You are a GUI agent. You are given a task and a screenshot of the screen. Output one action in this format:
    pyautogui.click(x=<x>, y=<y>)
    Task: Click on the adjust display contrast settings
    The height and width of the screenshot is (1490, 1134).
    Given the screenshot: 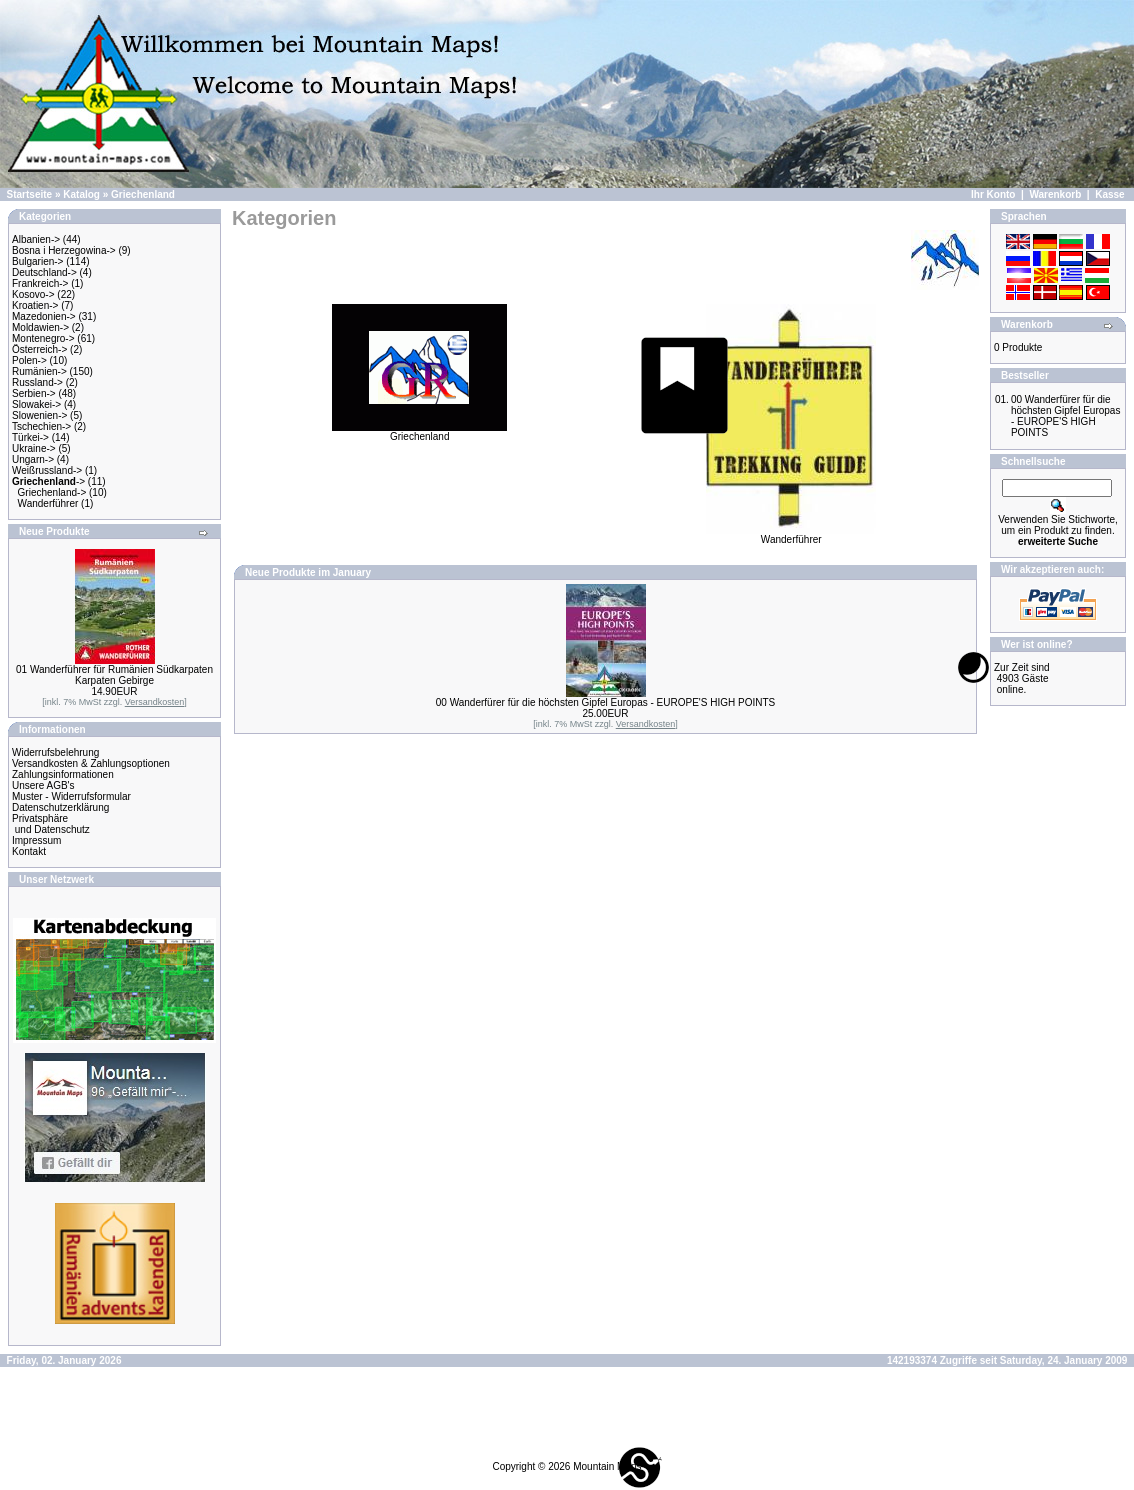 What is the action you would take?
    pyautogui.click(x=973, y=667)
    